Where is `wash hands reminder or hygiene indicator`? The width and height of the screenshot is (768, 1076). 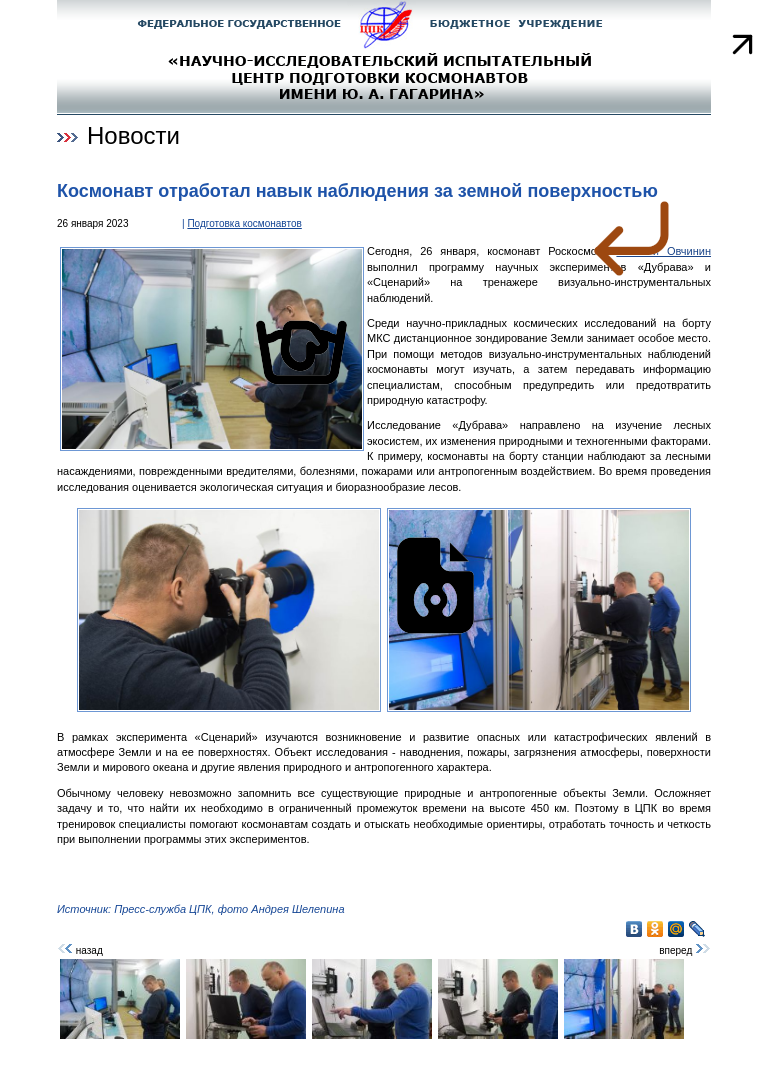 wash hands reminder or hygiene indicator is located at coordinates (301, 352).